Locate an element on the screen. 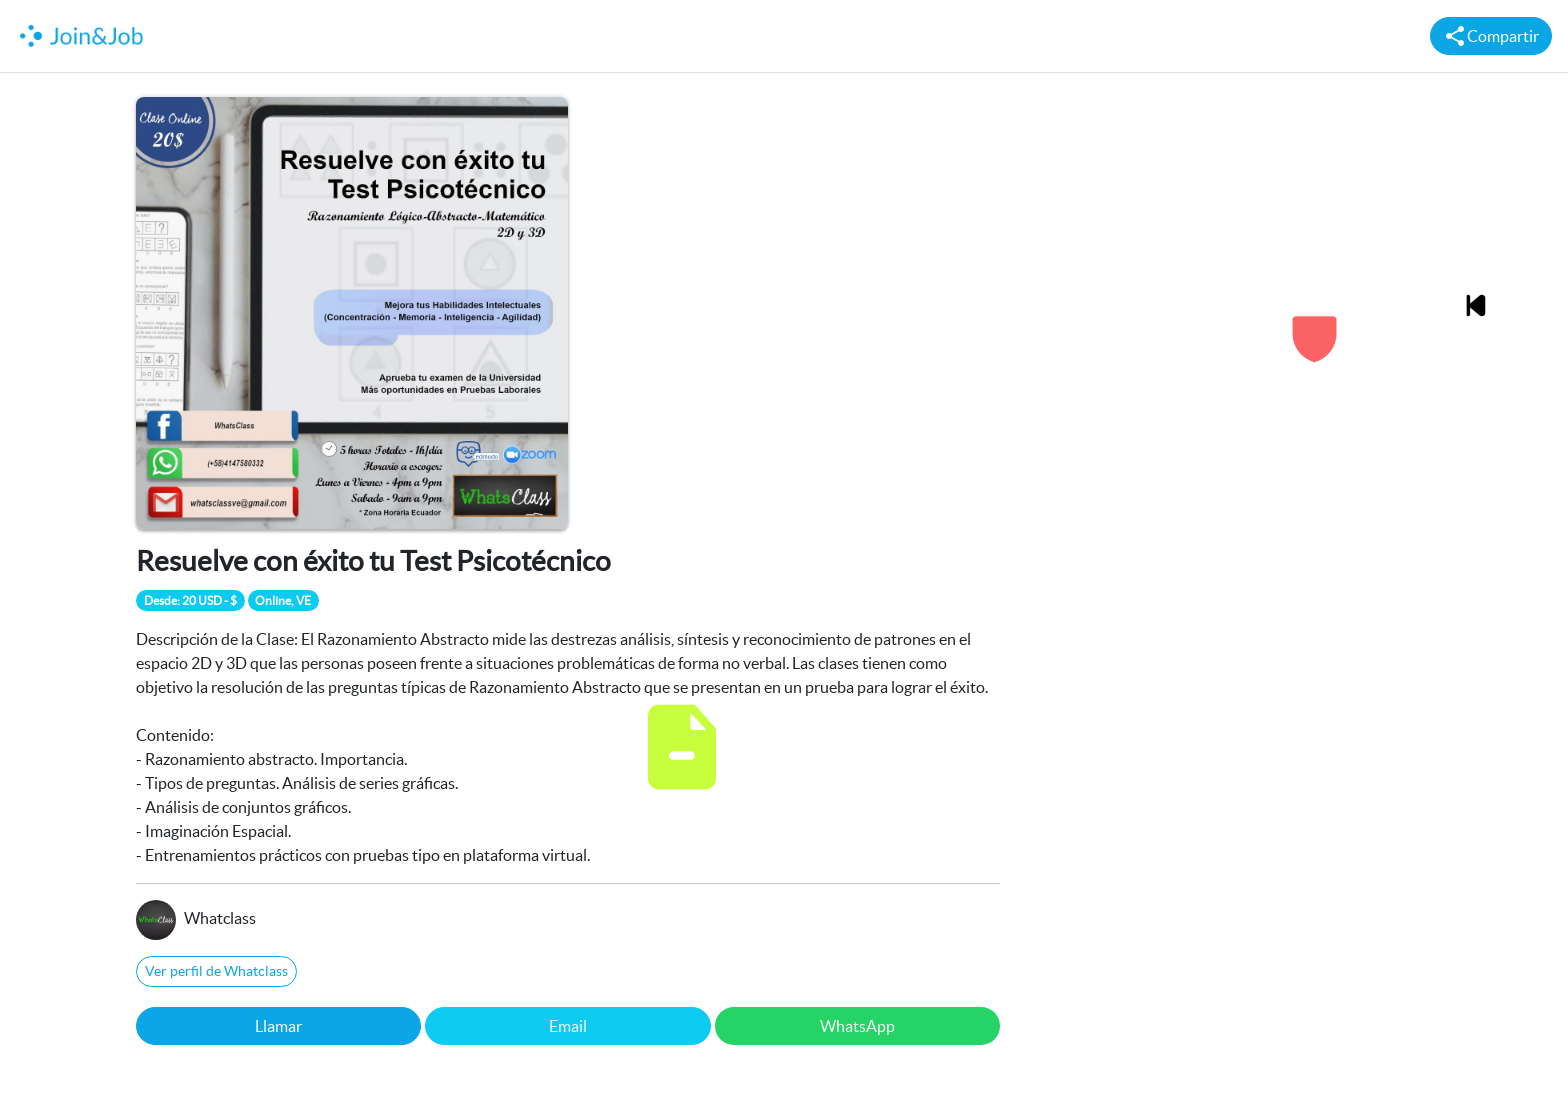 This screenshot has width=1568, height=1093. remove or delete a file is located at coordinates (682, 747).